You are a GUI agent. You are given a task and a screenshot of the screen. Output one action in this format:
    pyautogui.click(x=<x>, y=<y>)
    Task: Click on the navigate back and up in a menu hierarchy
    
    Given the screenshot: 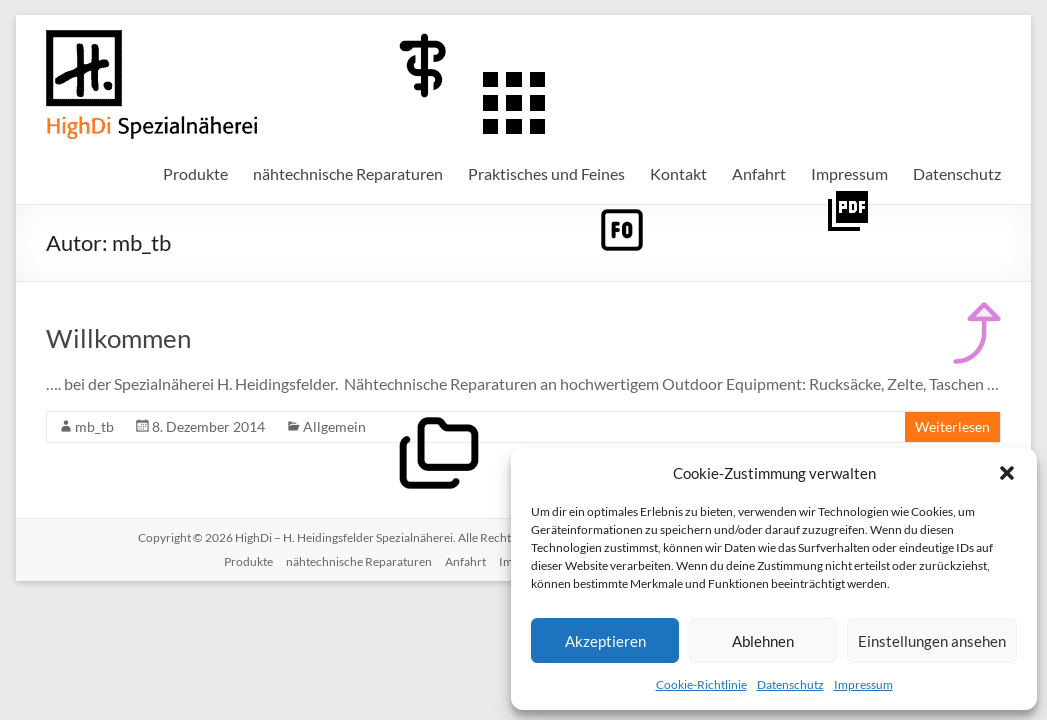 What is the action you would take?
    pyautogui.click(x=977, y=333)
    